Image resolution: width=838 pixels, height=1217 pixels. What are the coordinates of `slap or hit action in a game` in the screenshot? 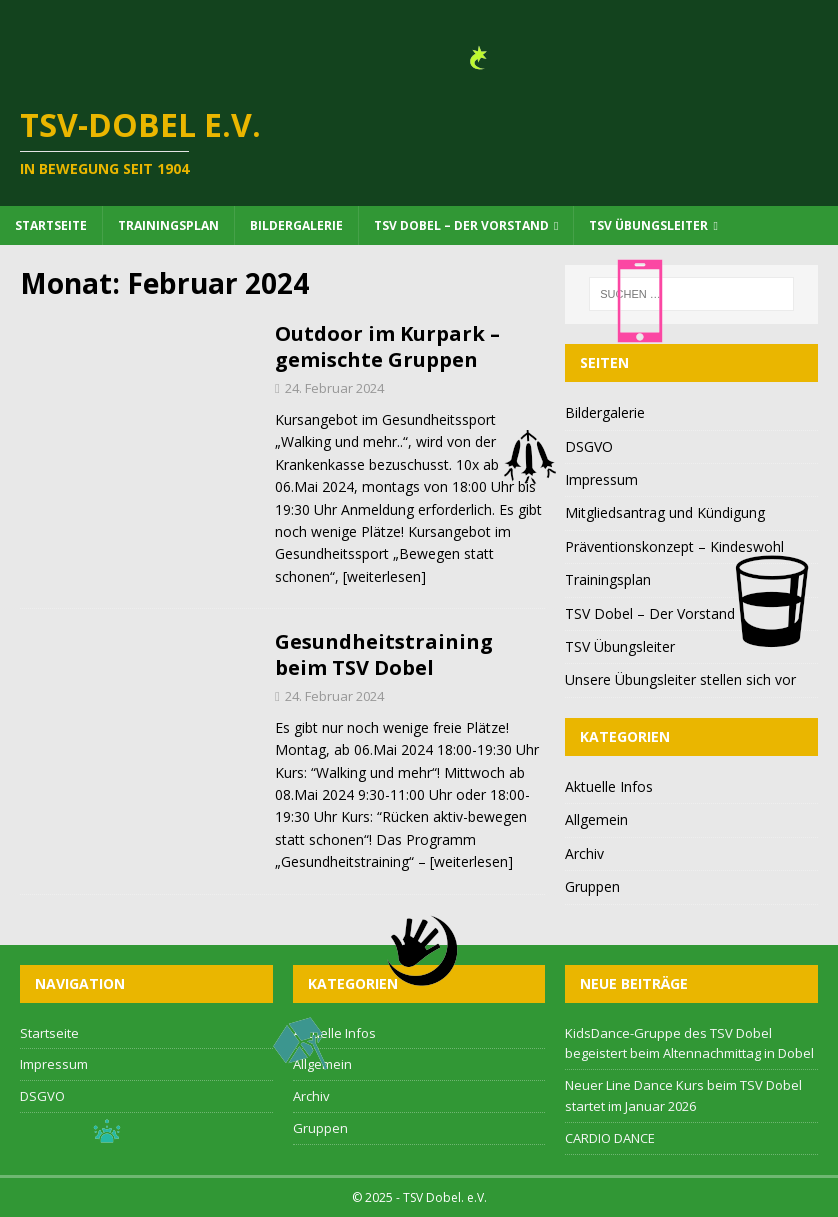 It's located at (421, 949).